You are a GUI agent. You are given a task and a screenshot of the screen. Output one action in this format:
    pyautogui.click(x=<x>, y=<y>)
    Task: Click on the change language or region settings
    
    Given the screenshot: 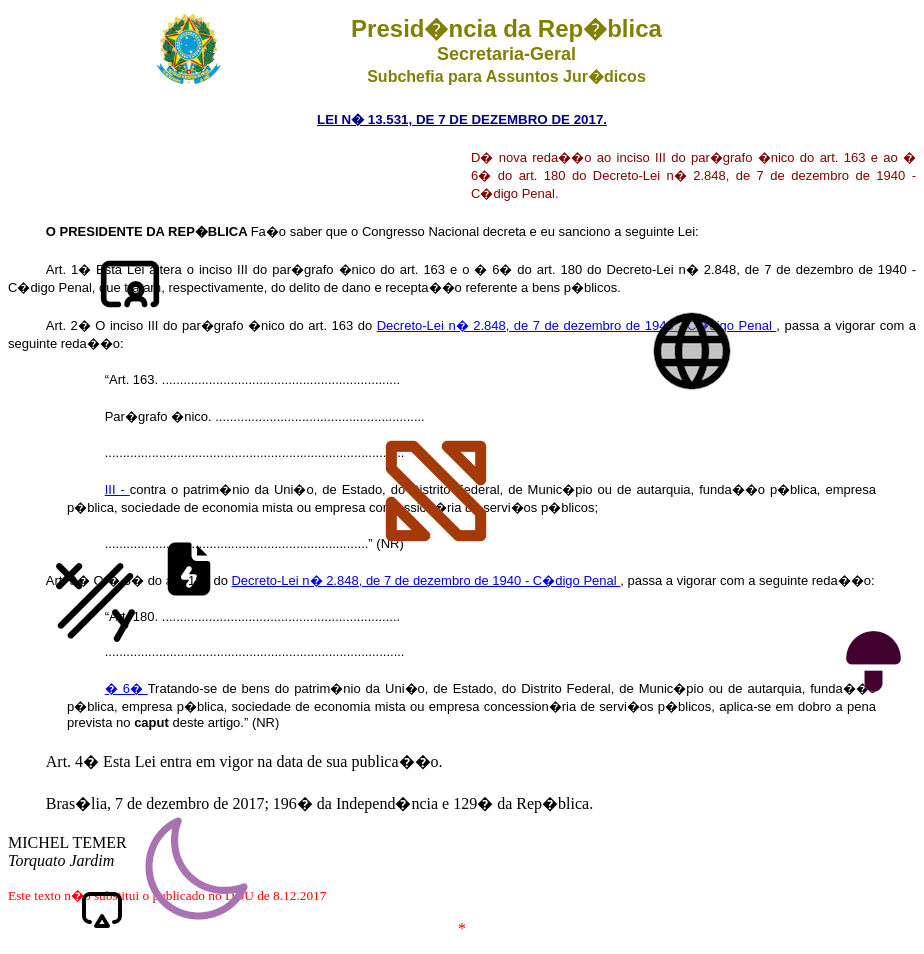 What is the action you would take?
    pyautogui.click(x=692, y=351)
    